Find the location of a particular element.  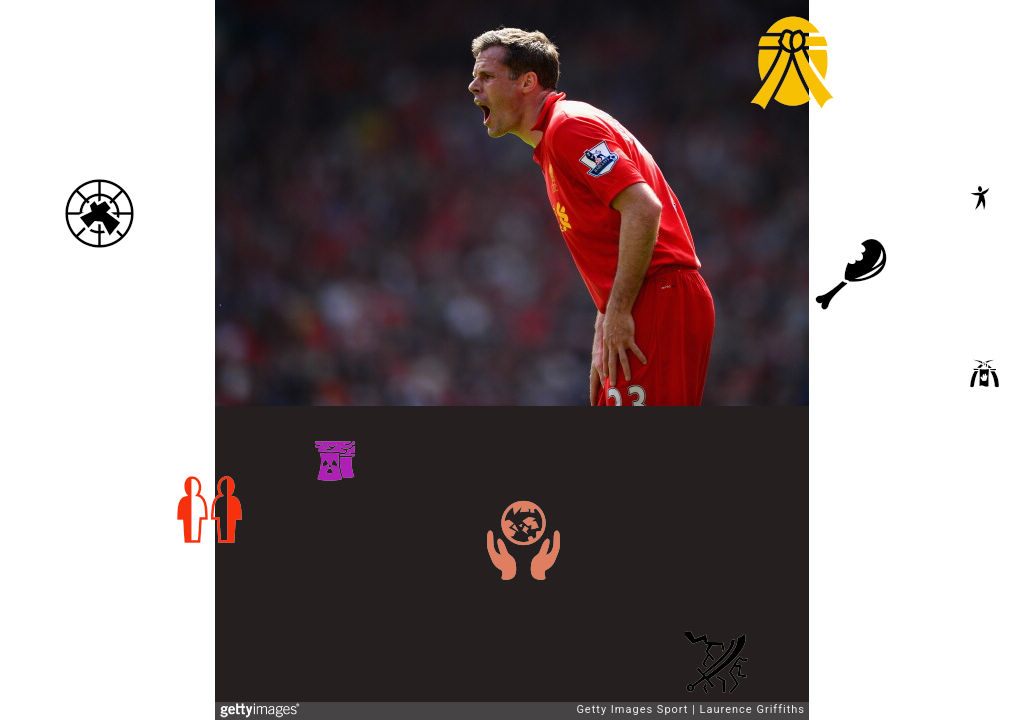

activate lightning sword ability is located at coordinates (716, 662).